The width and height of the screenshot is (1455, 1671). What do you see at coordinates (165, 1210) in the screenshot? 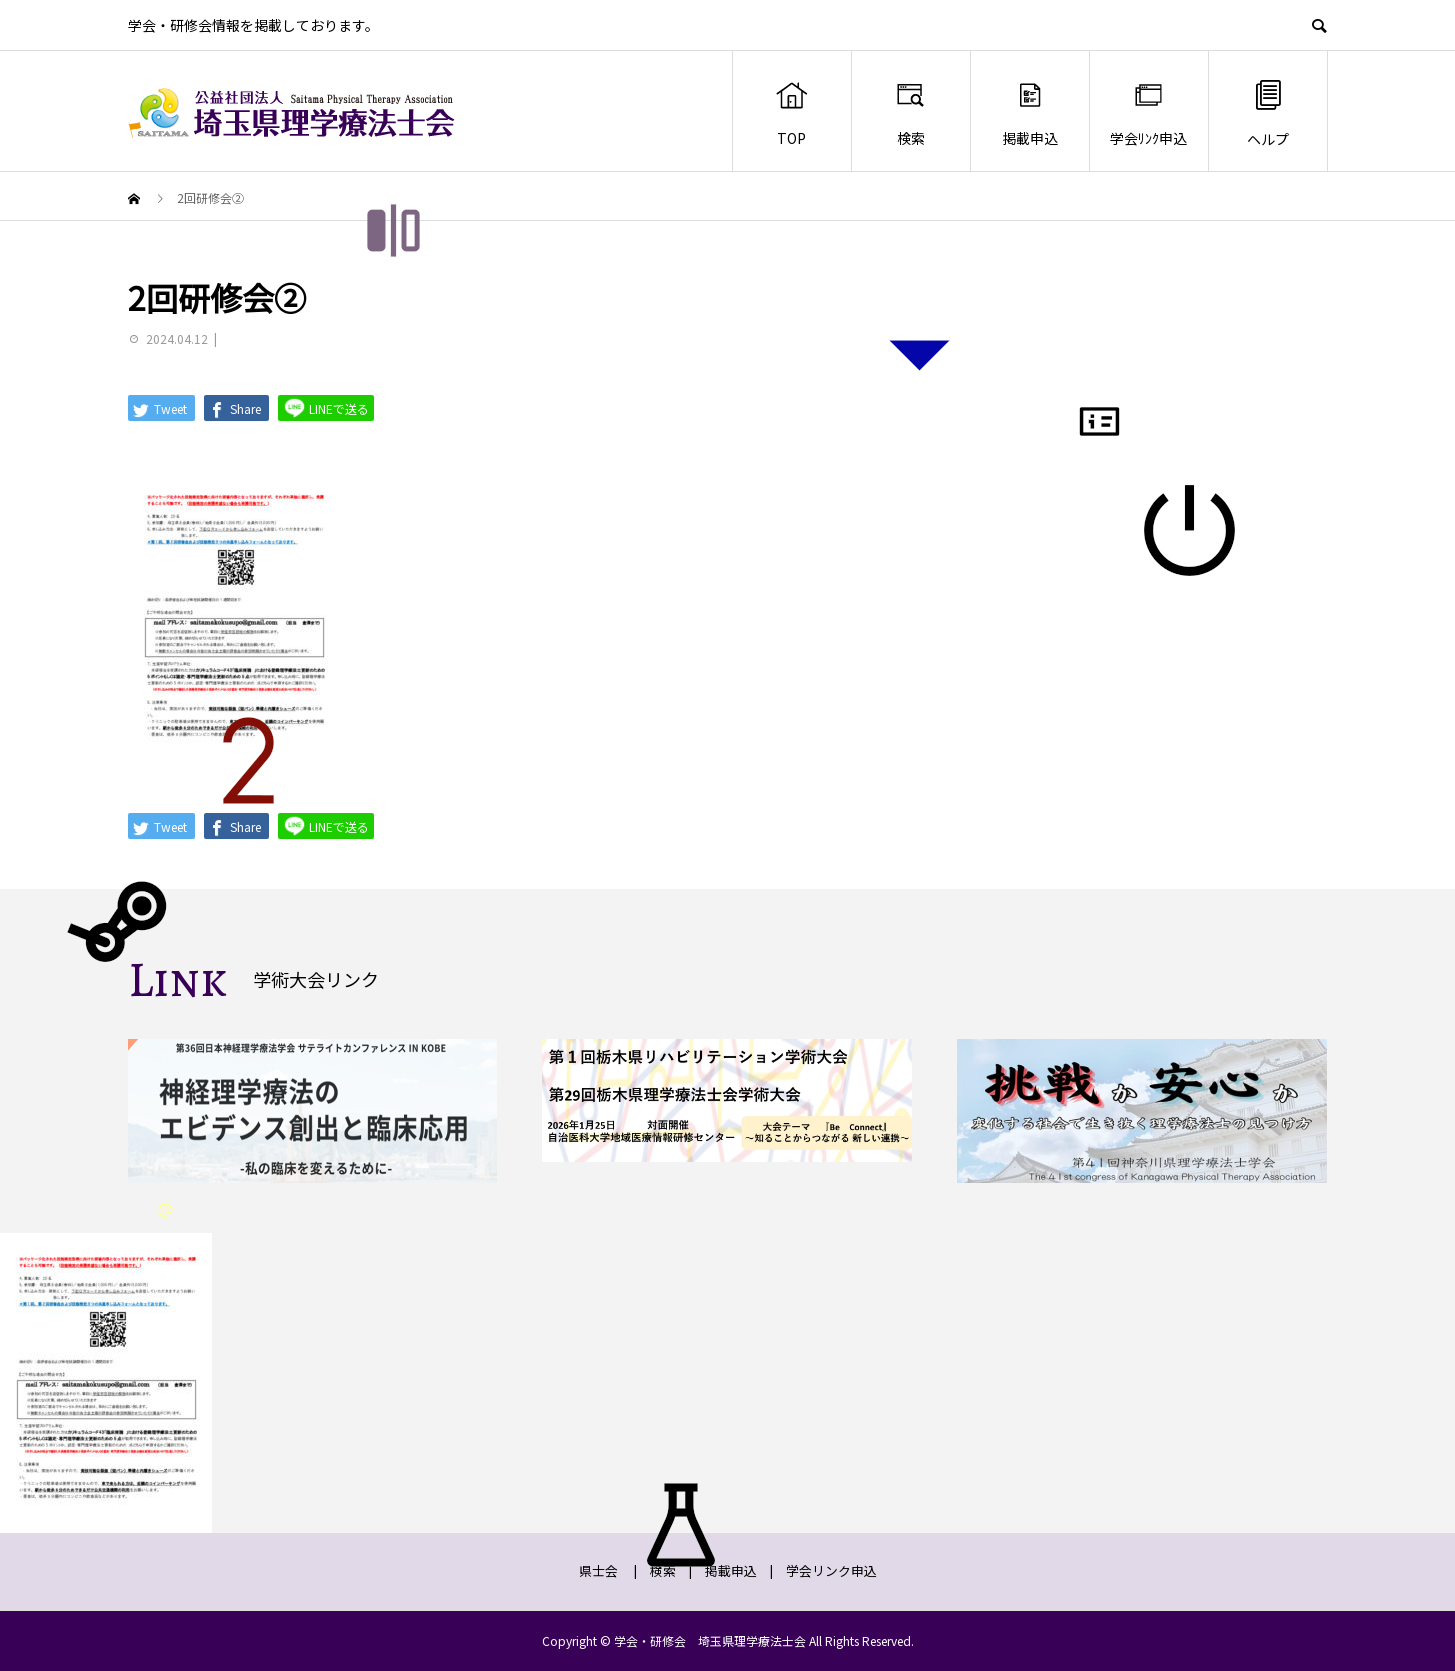
I see `access color or theme customization options` at bounding box center [165, 1210].